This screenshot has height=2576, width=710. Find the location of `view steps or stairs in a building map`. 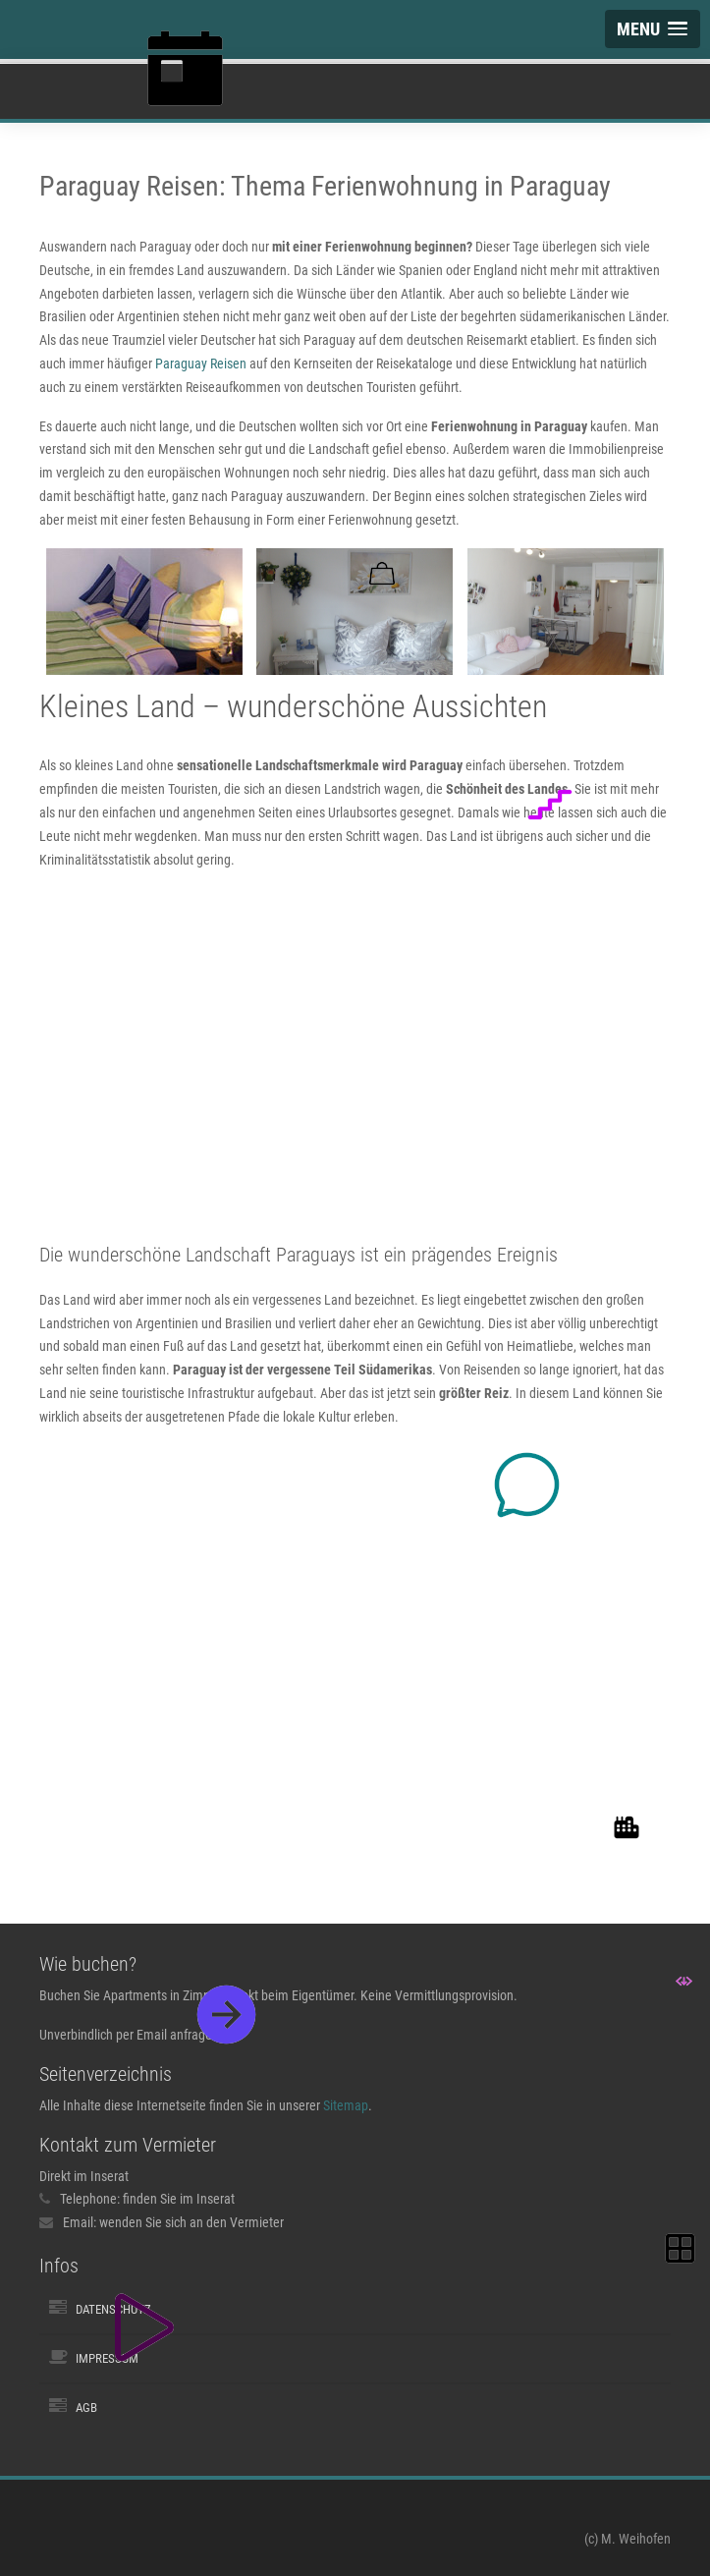

view steps or stairs in a building map is located at coordinates (550, 805).